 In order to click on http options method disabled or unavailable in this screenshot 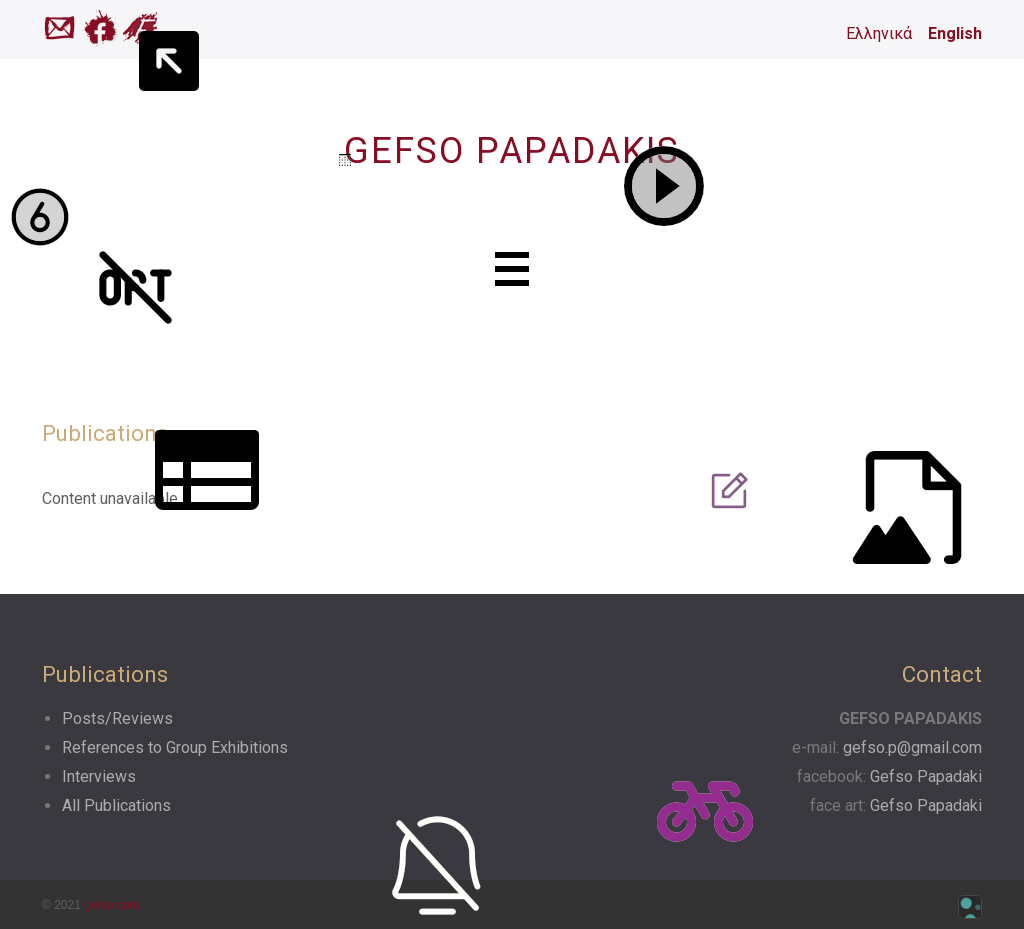, I will do `click(135, 287)`.